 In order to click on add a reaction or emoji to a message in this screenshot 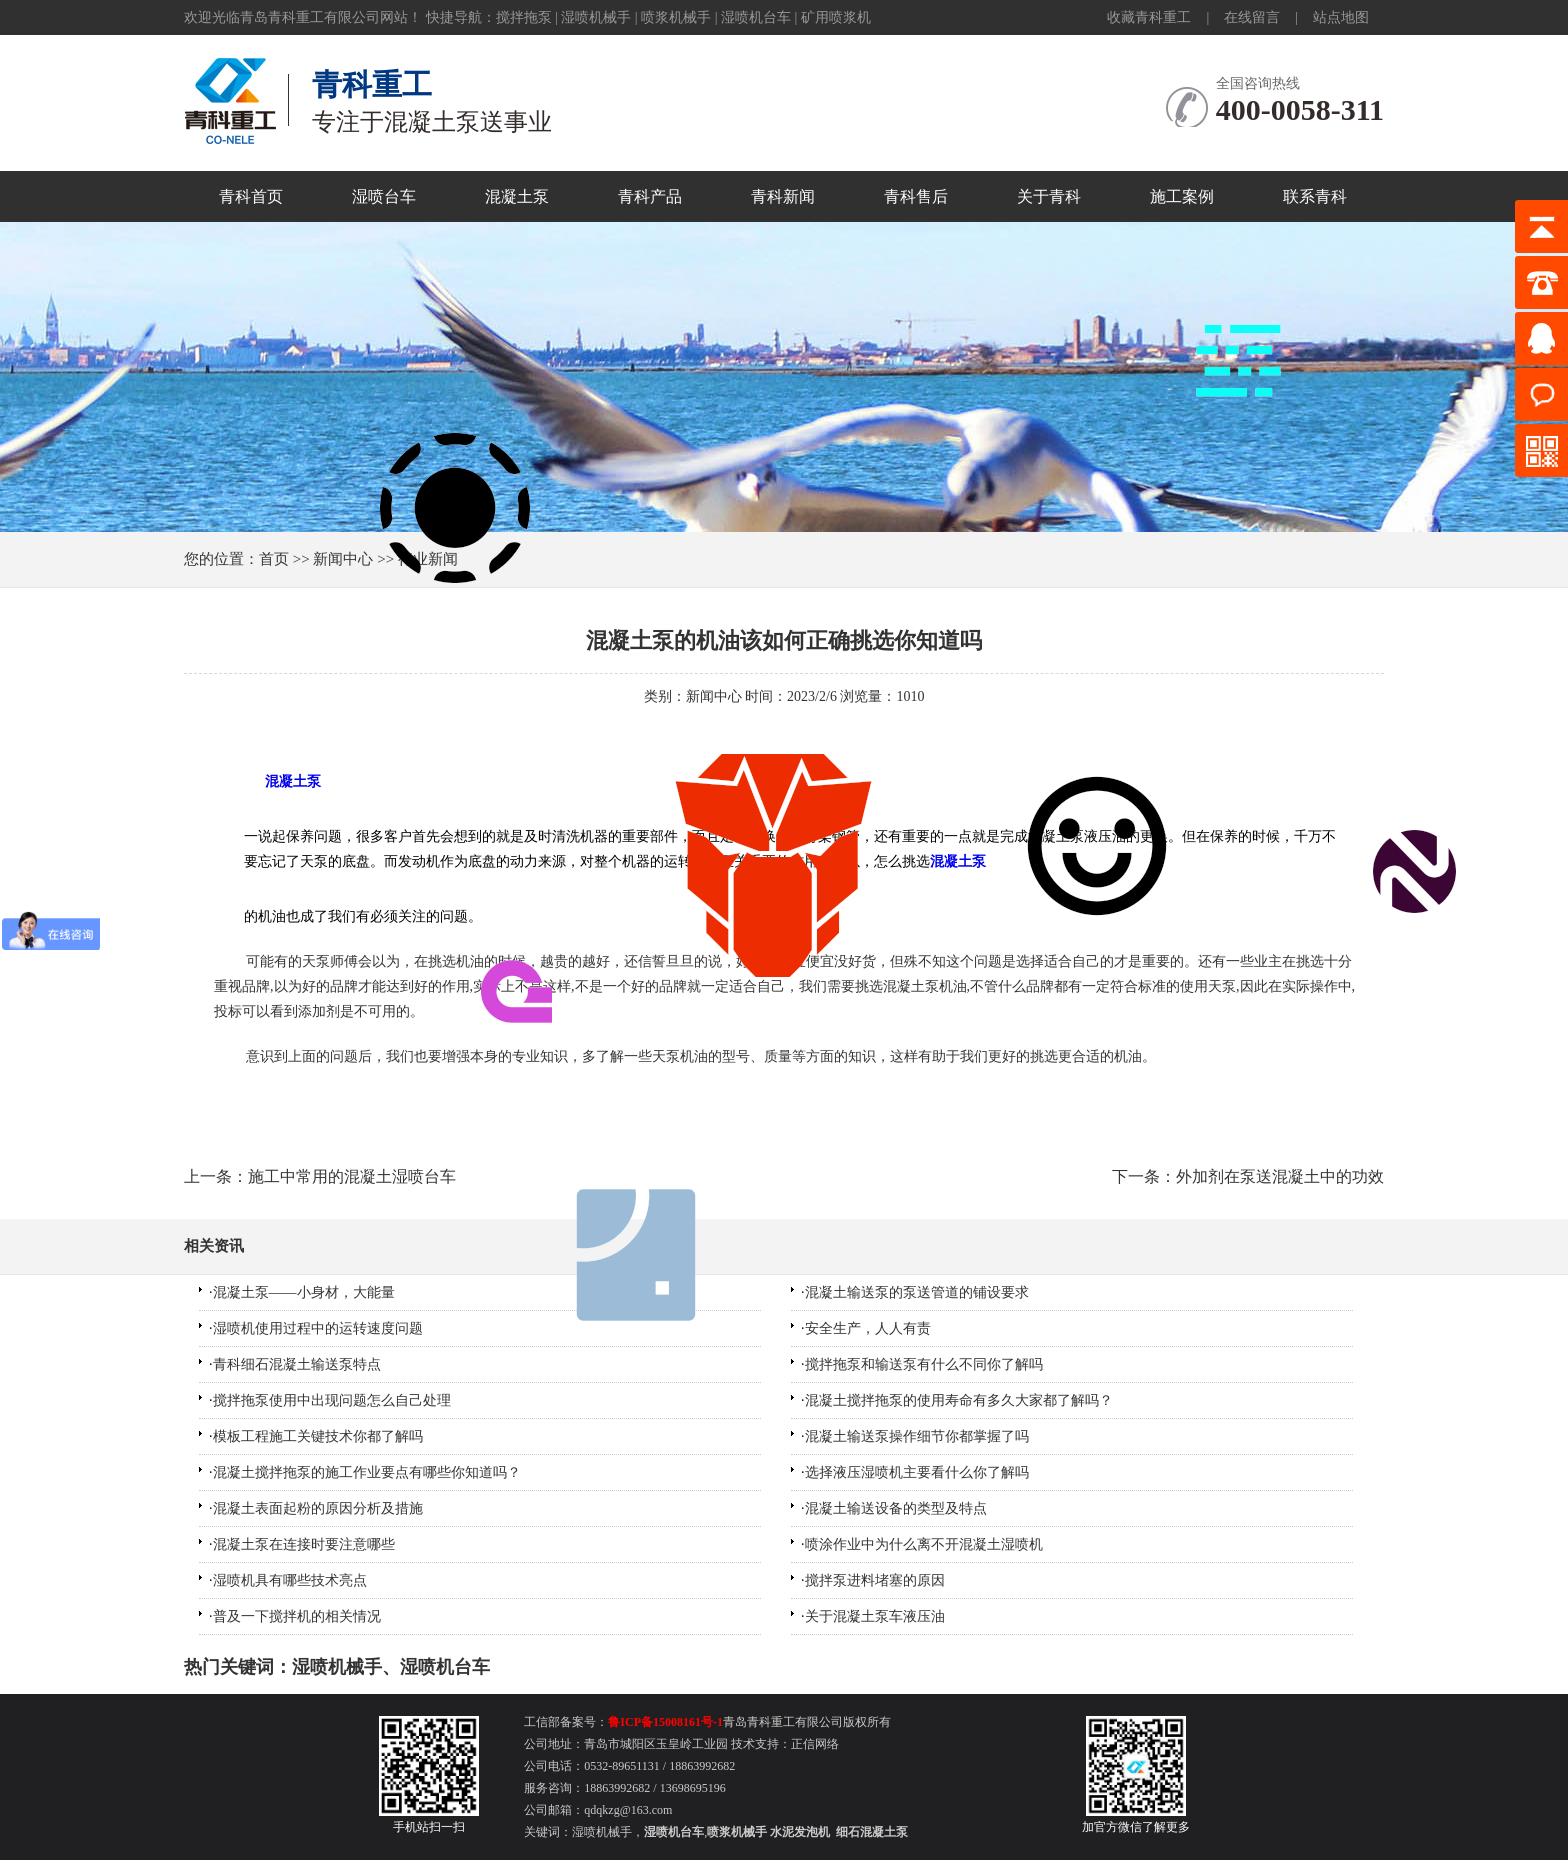, I will do `click(1097, 846)`.